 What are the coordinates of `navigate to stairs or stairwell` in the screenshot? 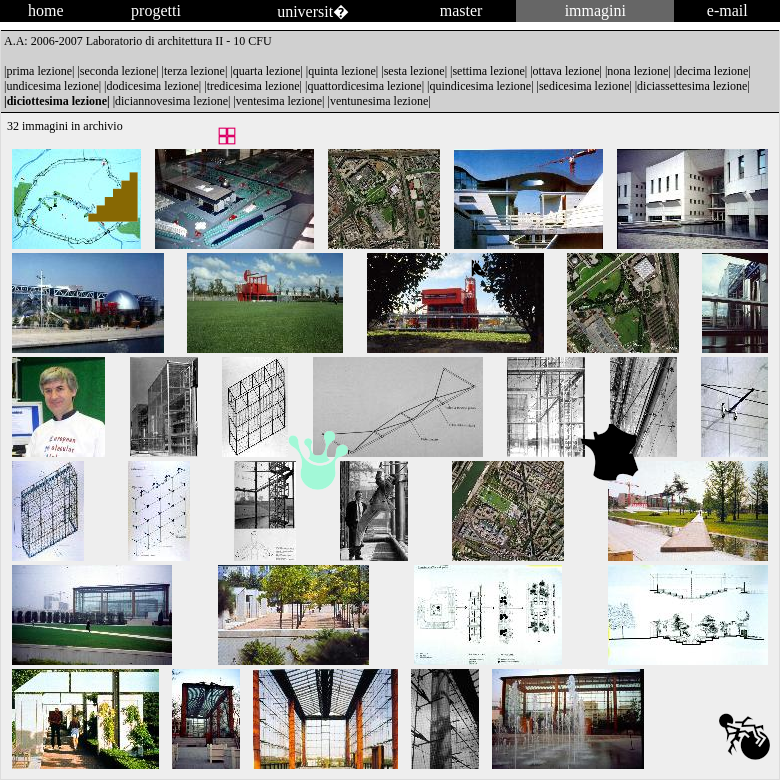 It's located at (113, 197).